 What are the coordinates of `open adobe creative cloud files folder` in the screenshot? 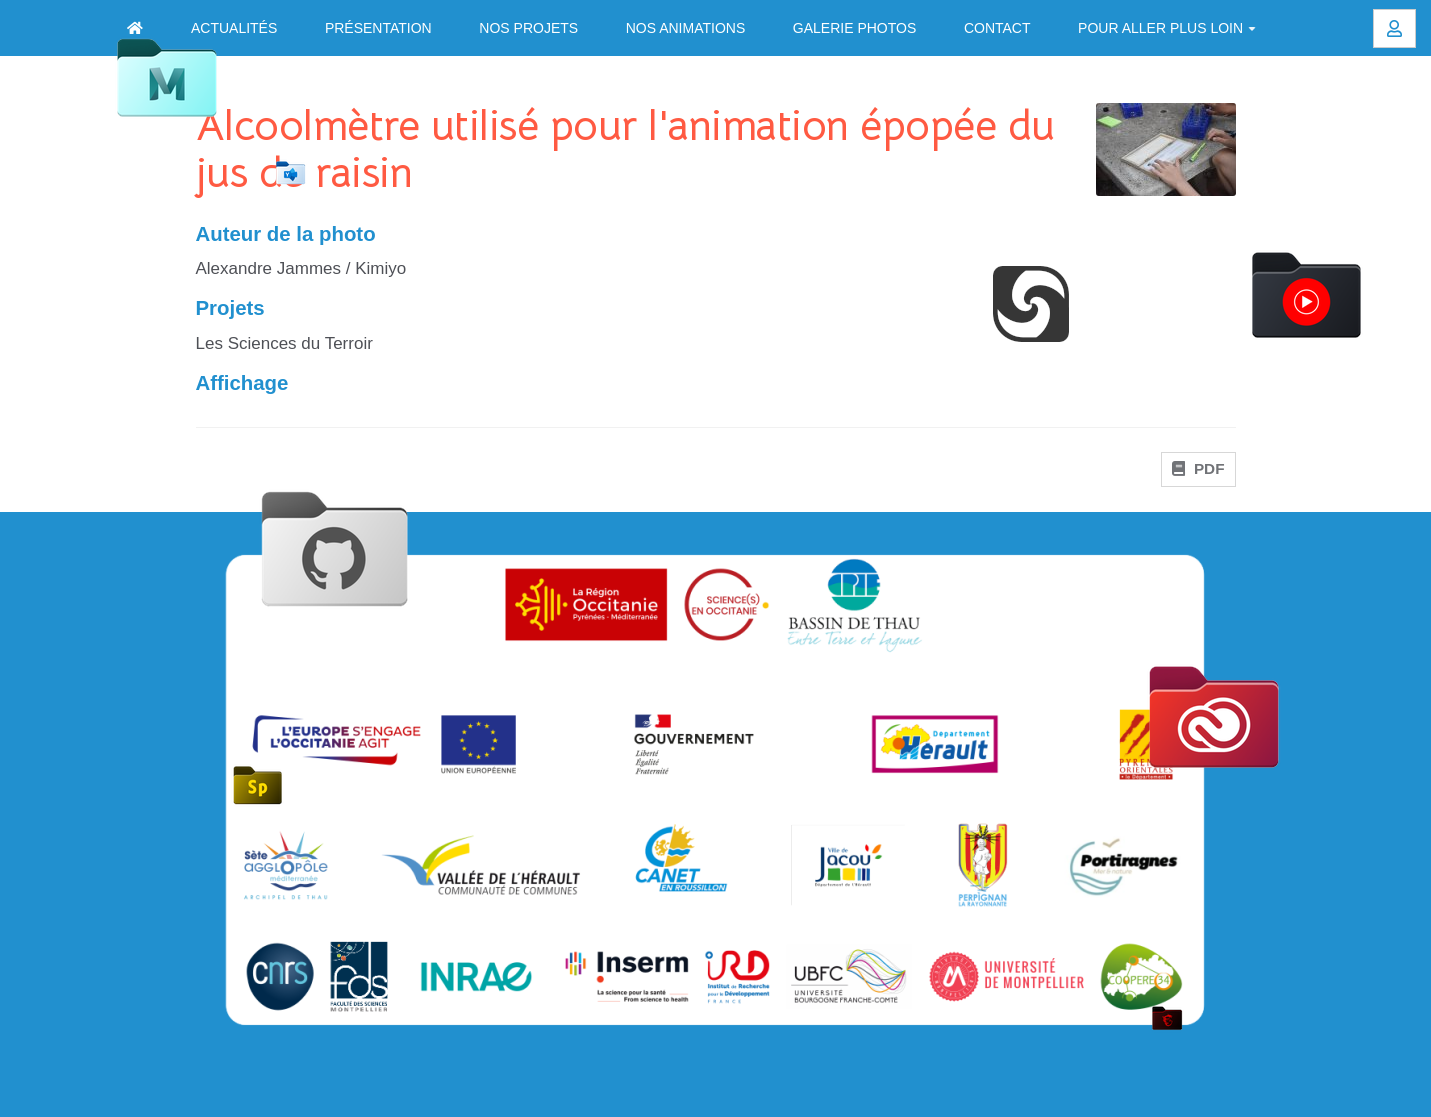 It's located at (1213, 720).